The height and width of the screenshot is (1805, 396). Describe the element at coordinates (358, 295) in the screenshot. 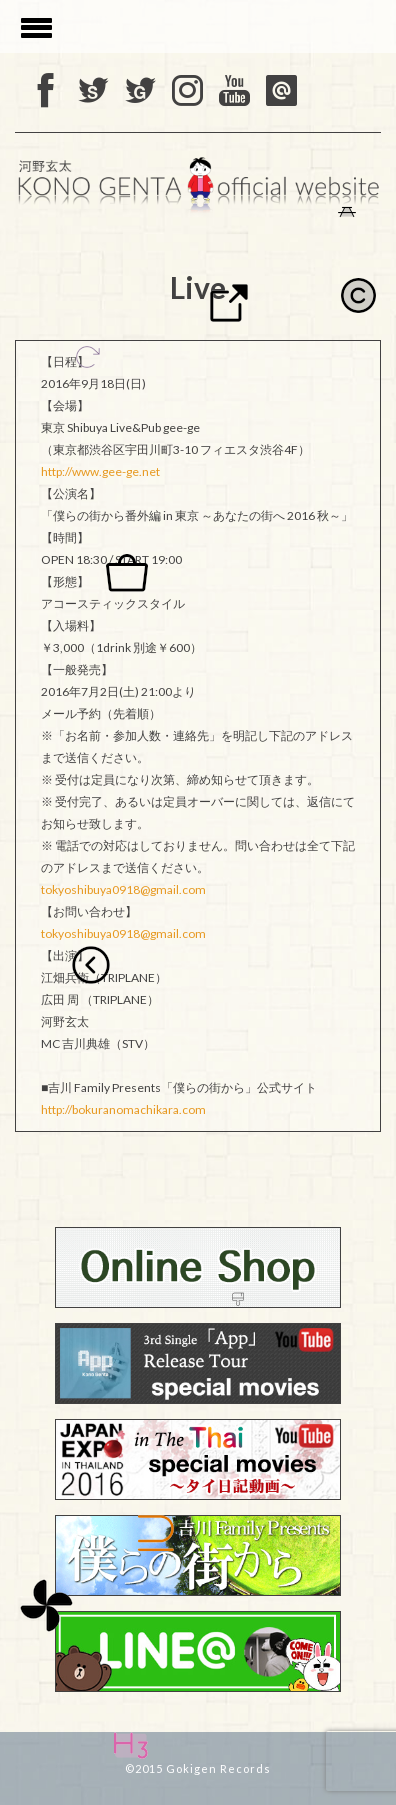

I see `indicates copyrighted content` at that location.